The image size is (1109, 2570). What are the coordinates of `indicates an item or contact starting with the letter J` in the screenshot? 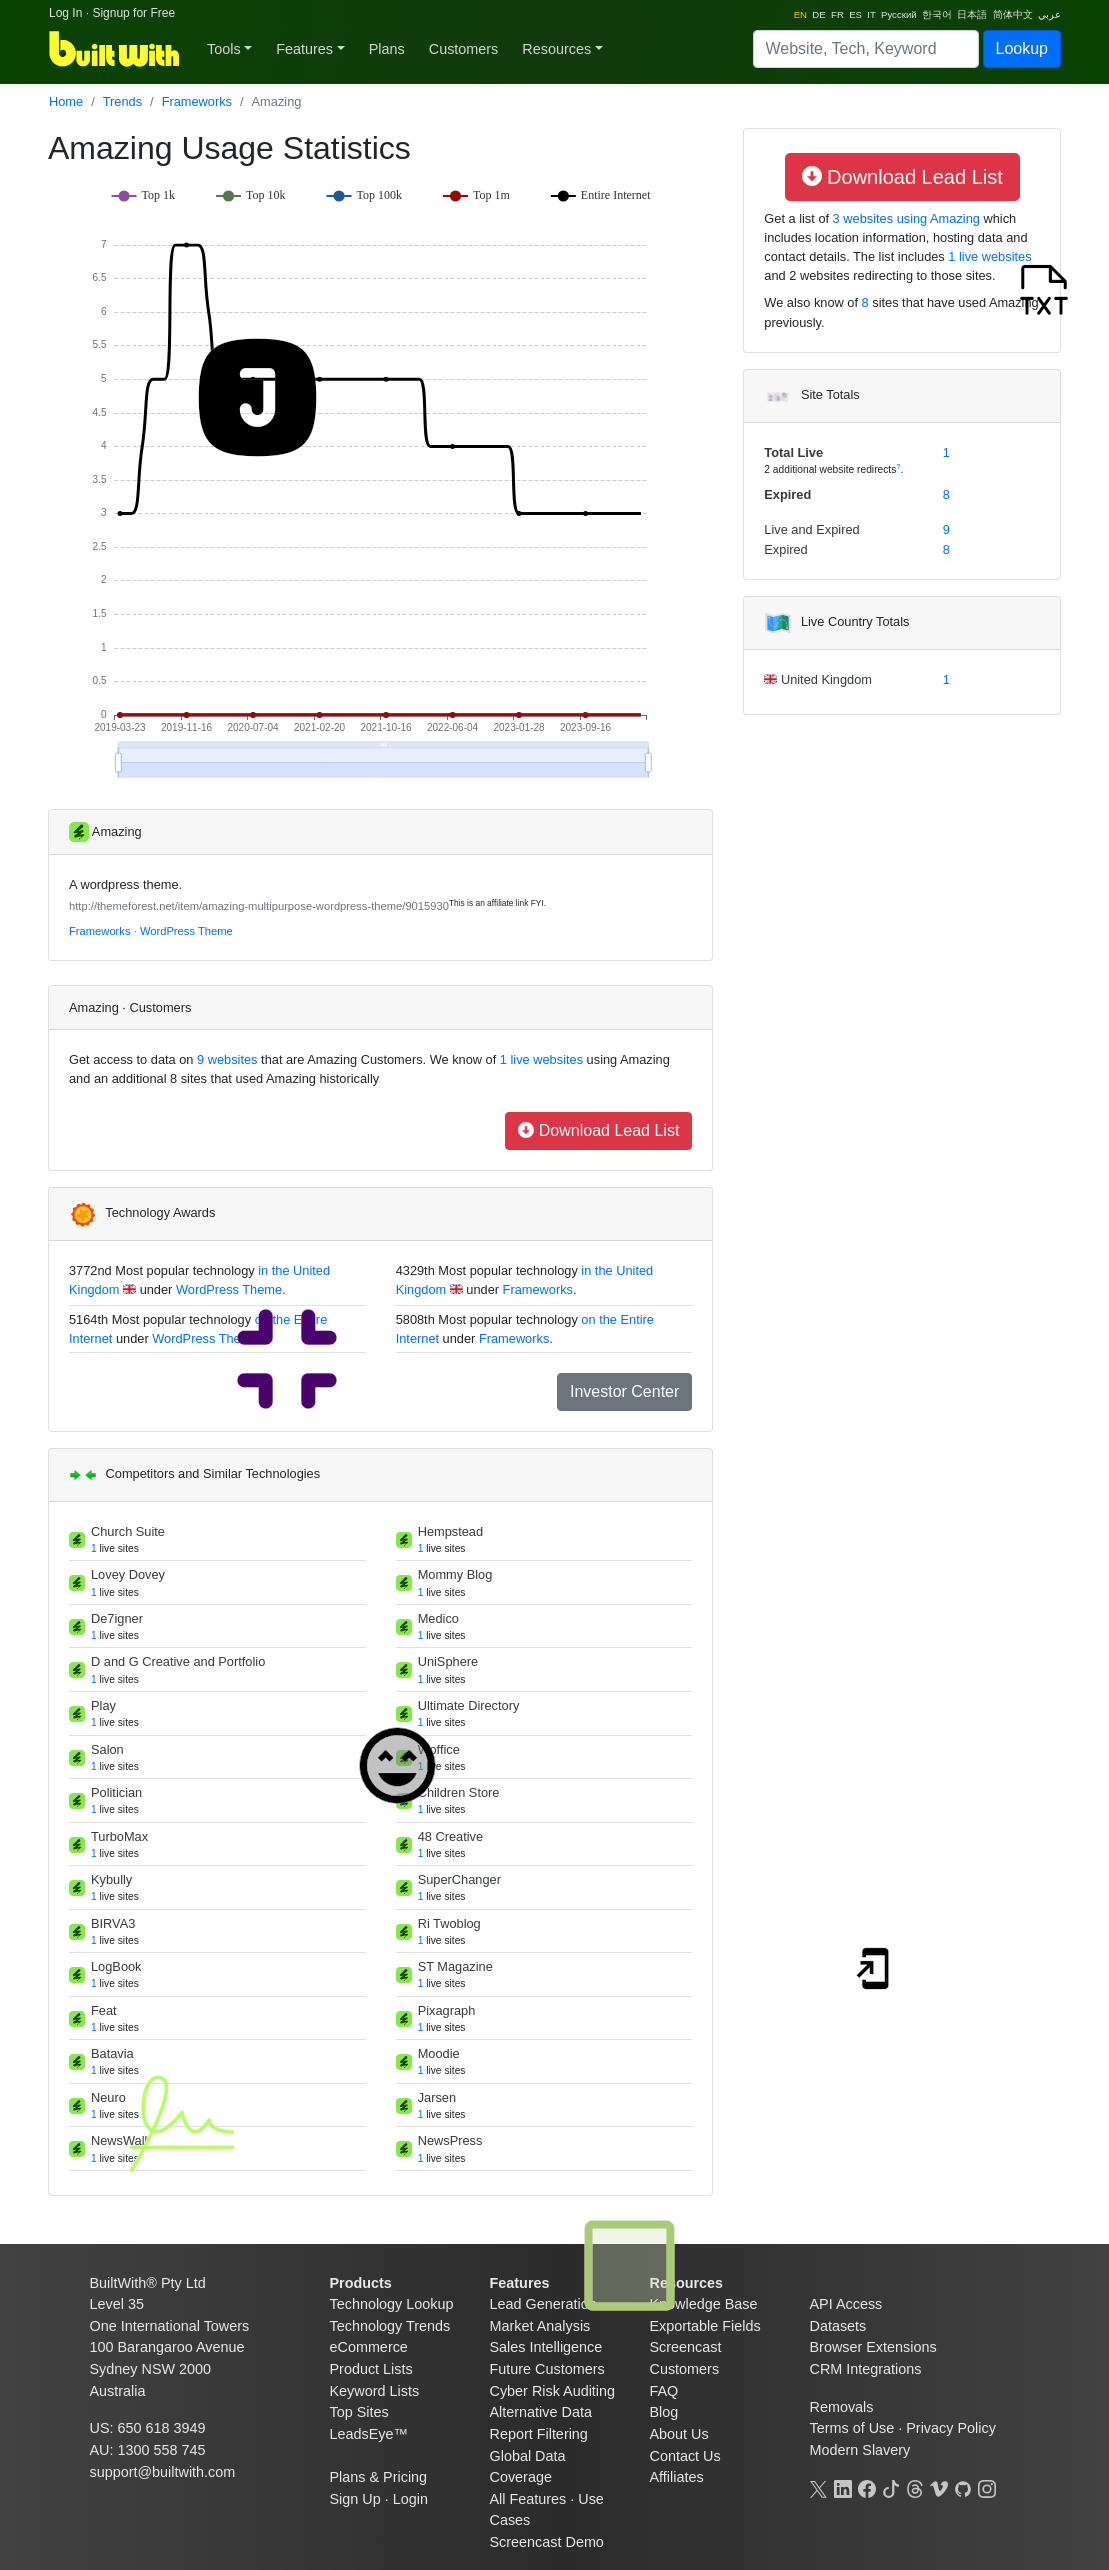 It's located at (257, 397).